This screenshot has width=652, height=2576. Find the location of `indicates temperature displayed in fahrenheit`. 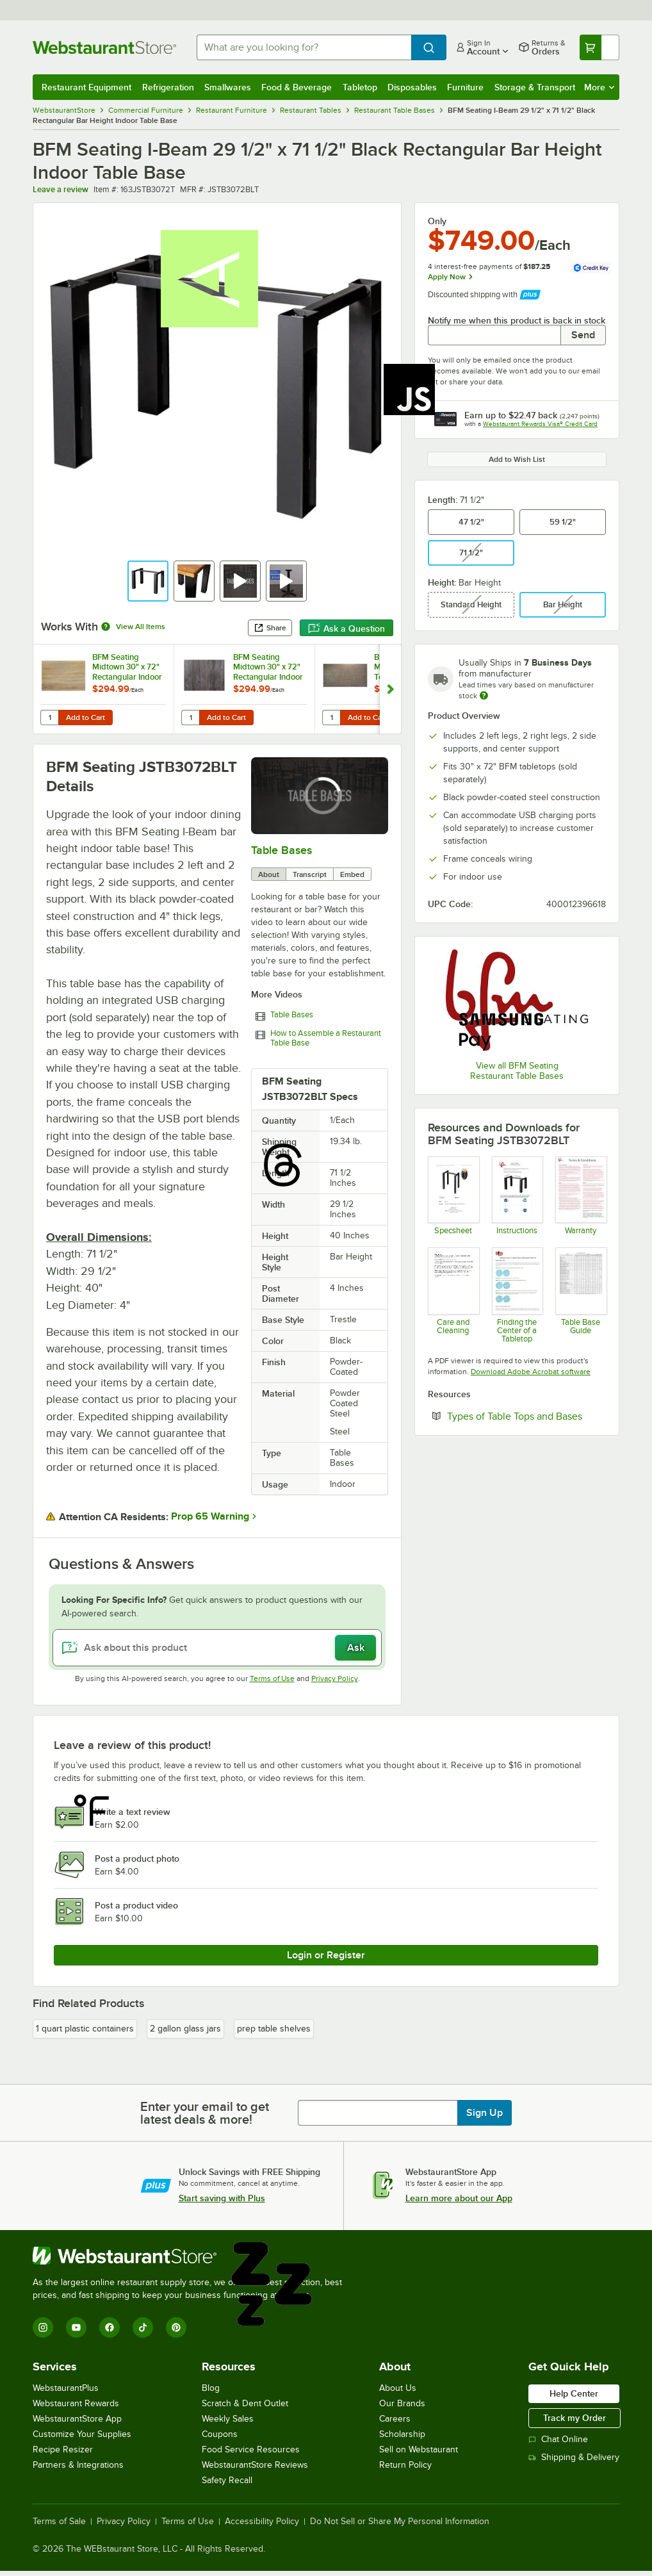

indicates temperature displayed in fahrenheit is located at coordinates (93, 1810).